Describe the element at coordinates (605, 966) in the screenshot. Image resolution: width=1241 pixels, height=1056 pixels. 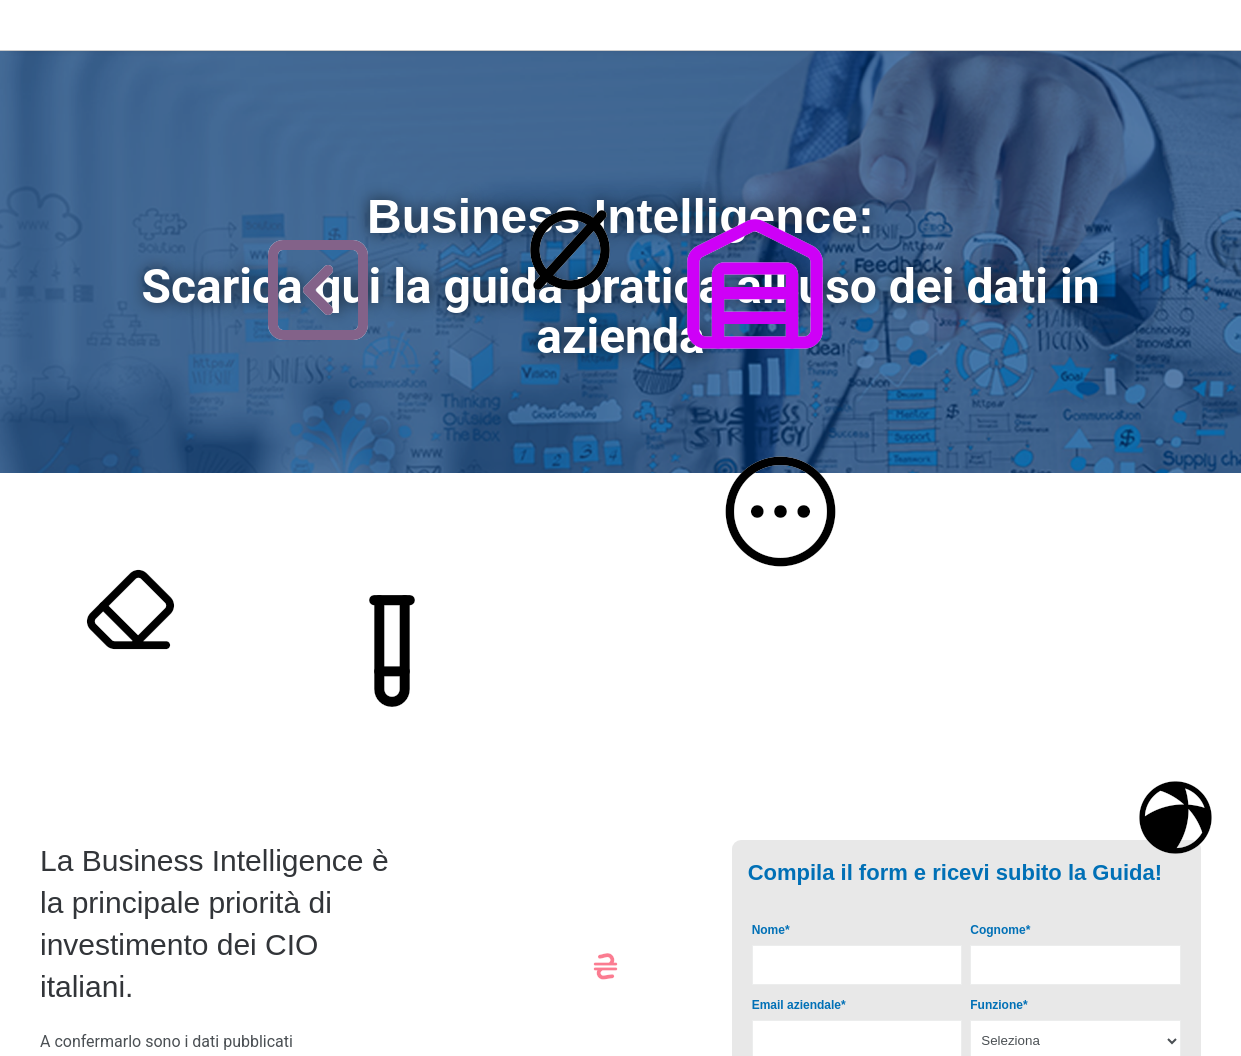
I see `indicates Ukrainian hryvnia currency` at that location.